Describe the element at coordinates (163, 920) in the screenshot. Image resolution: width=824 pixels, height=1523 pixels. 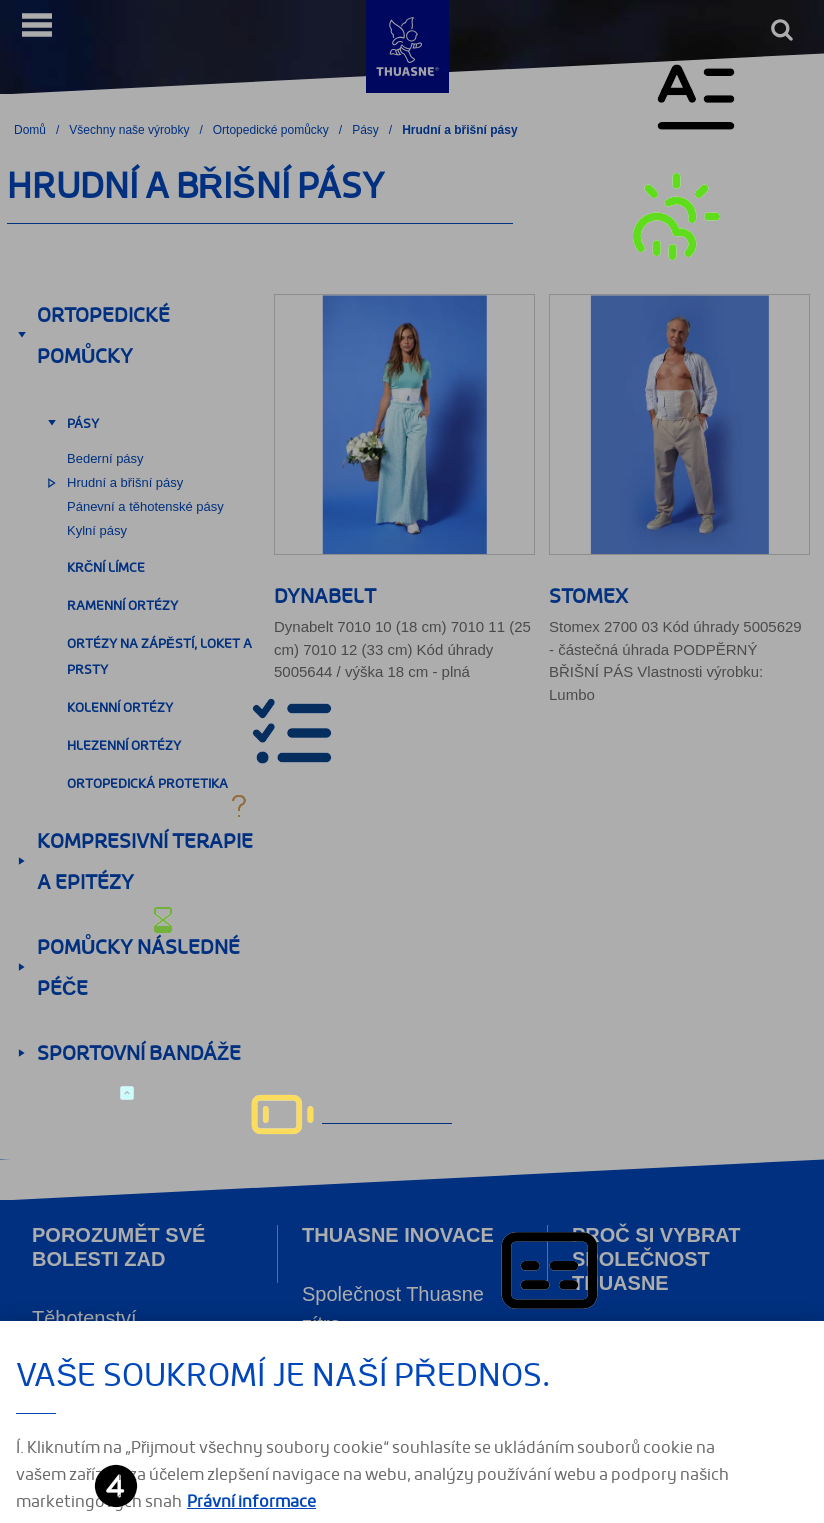
I see `indicates time is running low` at that location.